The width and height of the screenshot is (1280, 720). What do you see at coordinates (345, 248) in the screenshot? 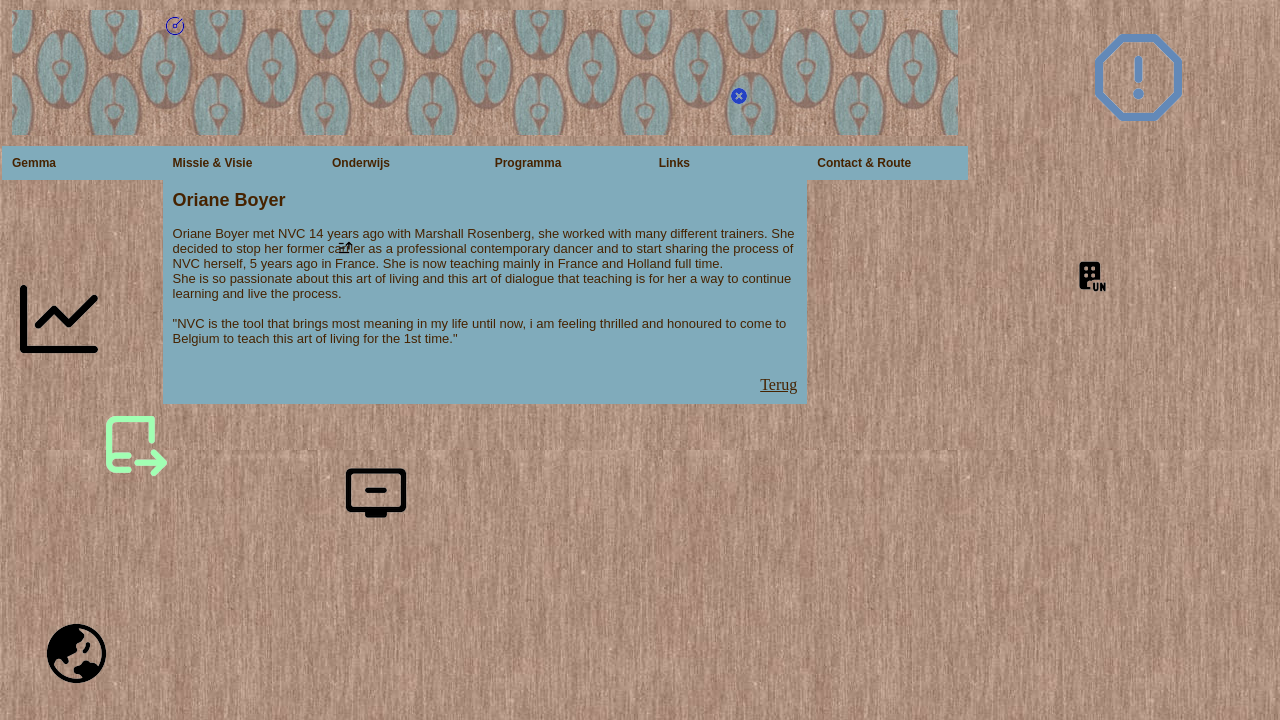
I see `sort items in descending order` at bounding box center [345, 248].